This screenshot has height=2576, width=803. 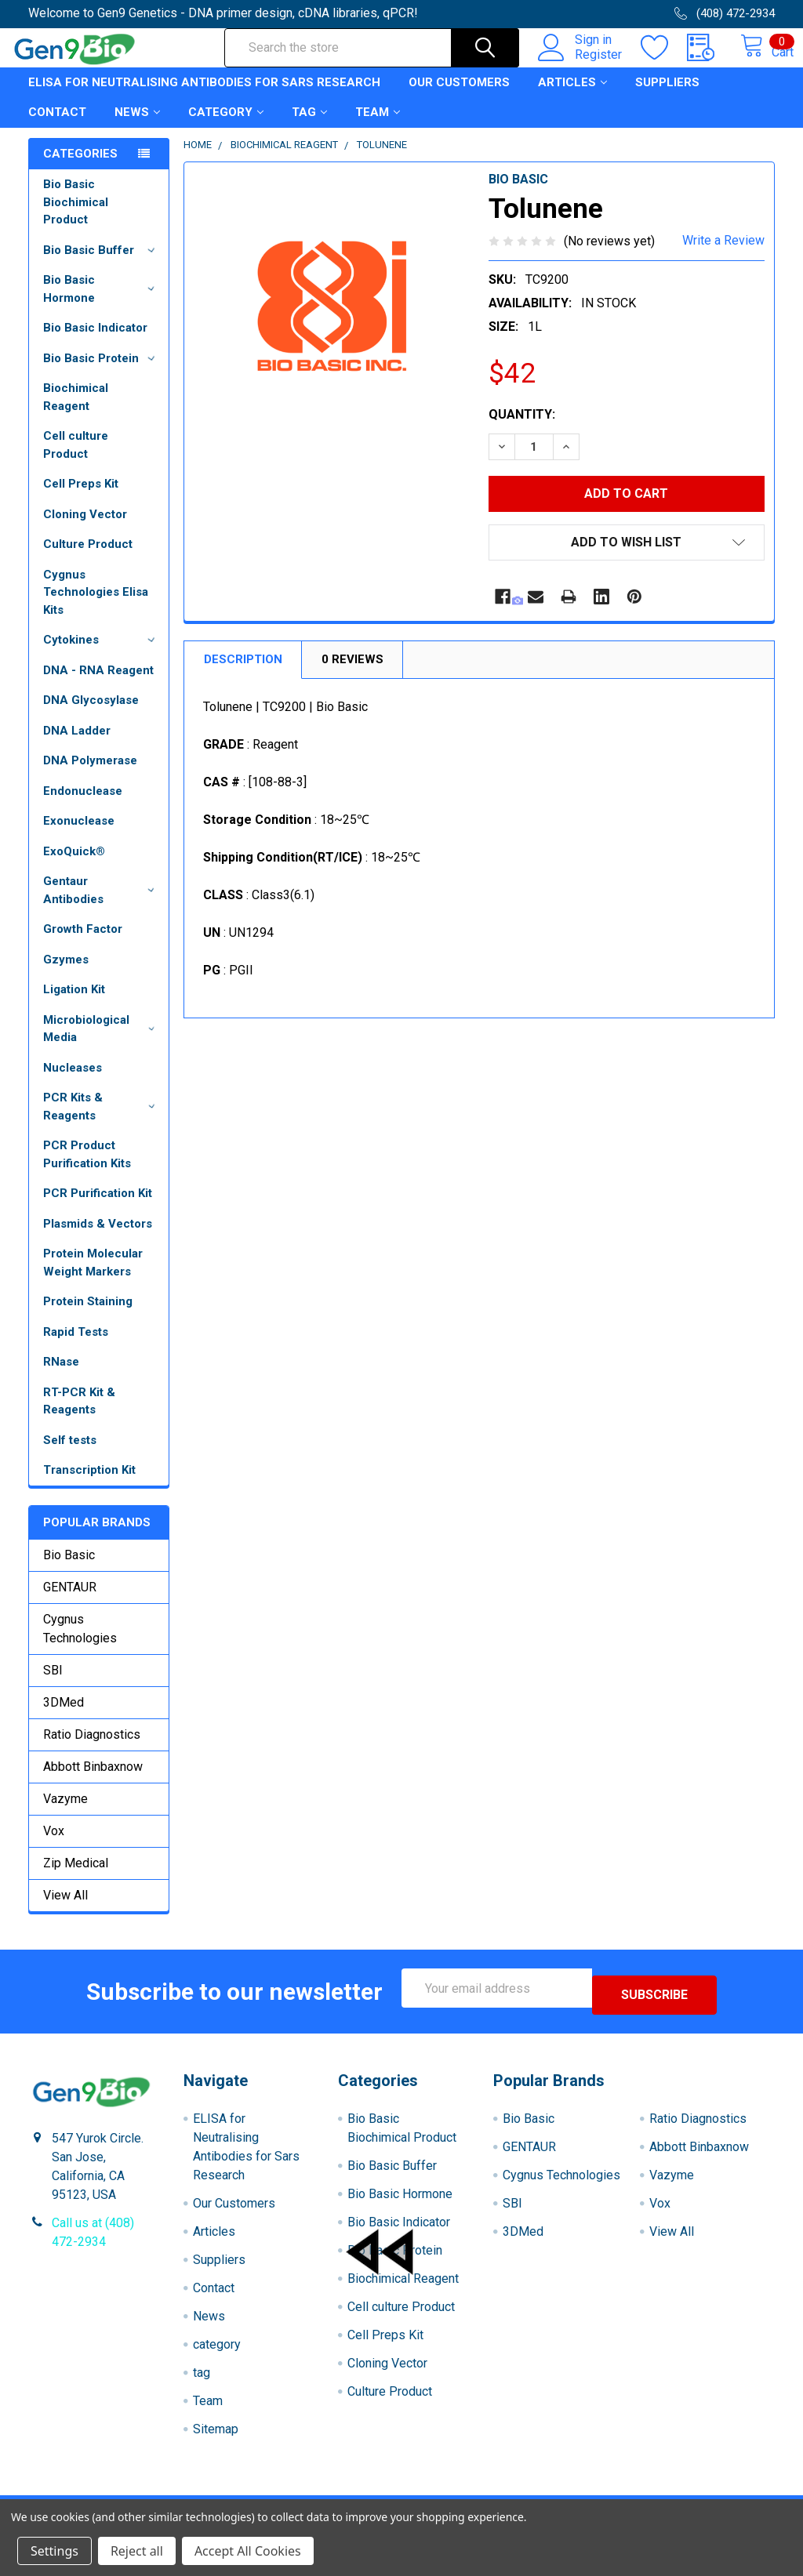 What do you see at coordinates (382, 2251) in the screenshot?
I see `rewind media playback` at bounding box center [382, 2251].